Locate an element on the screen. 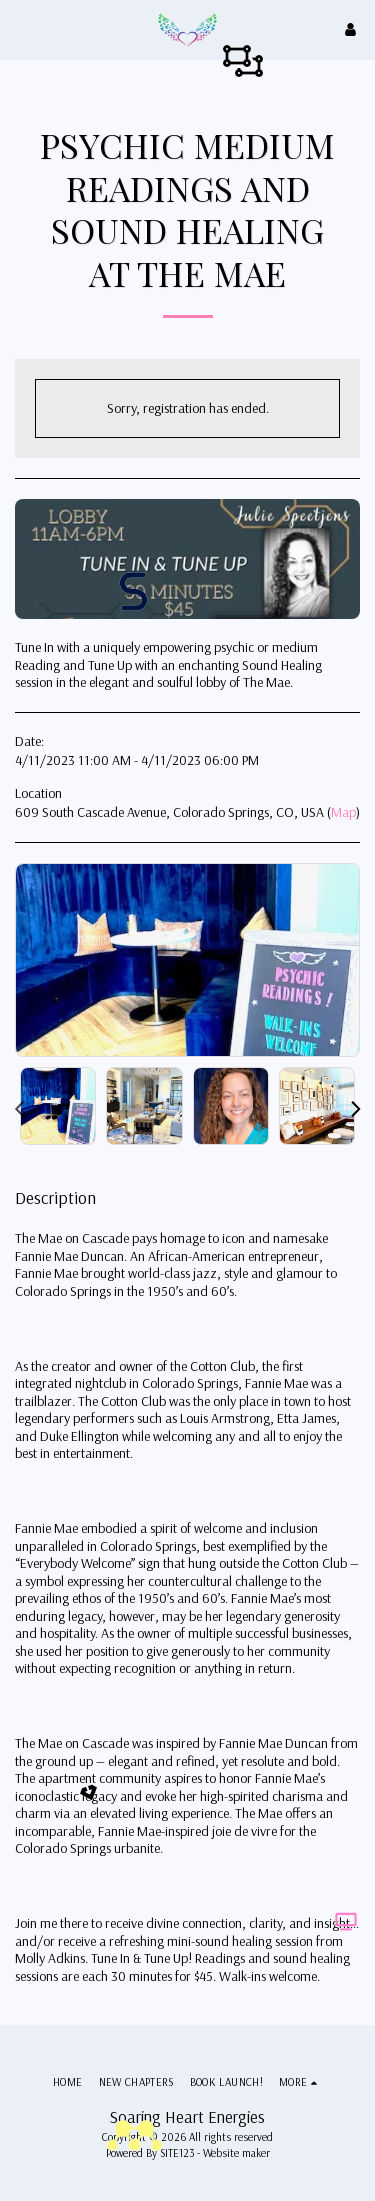 This screenshot has height=2201, width=375. open obtainium app is located at coordinates (88, 1792).